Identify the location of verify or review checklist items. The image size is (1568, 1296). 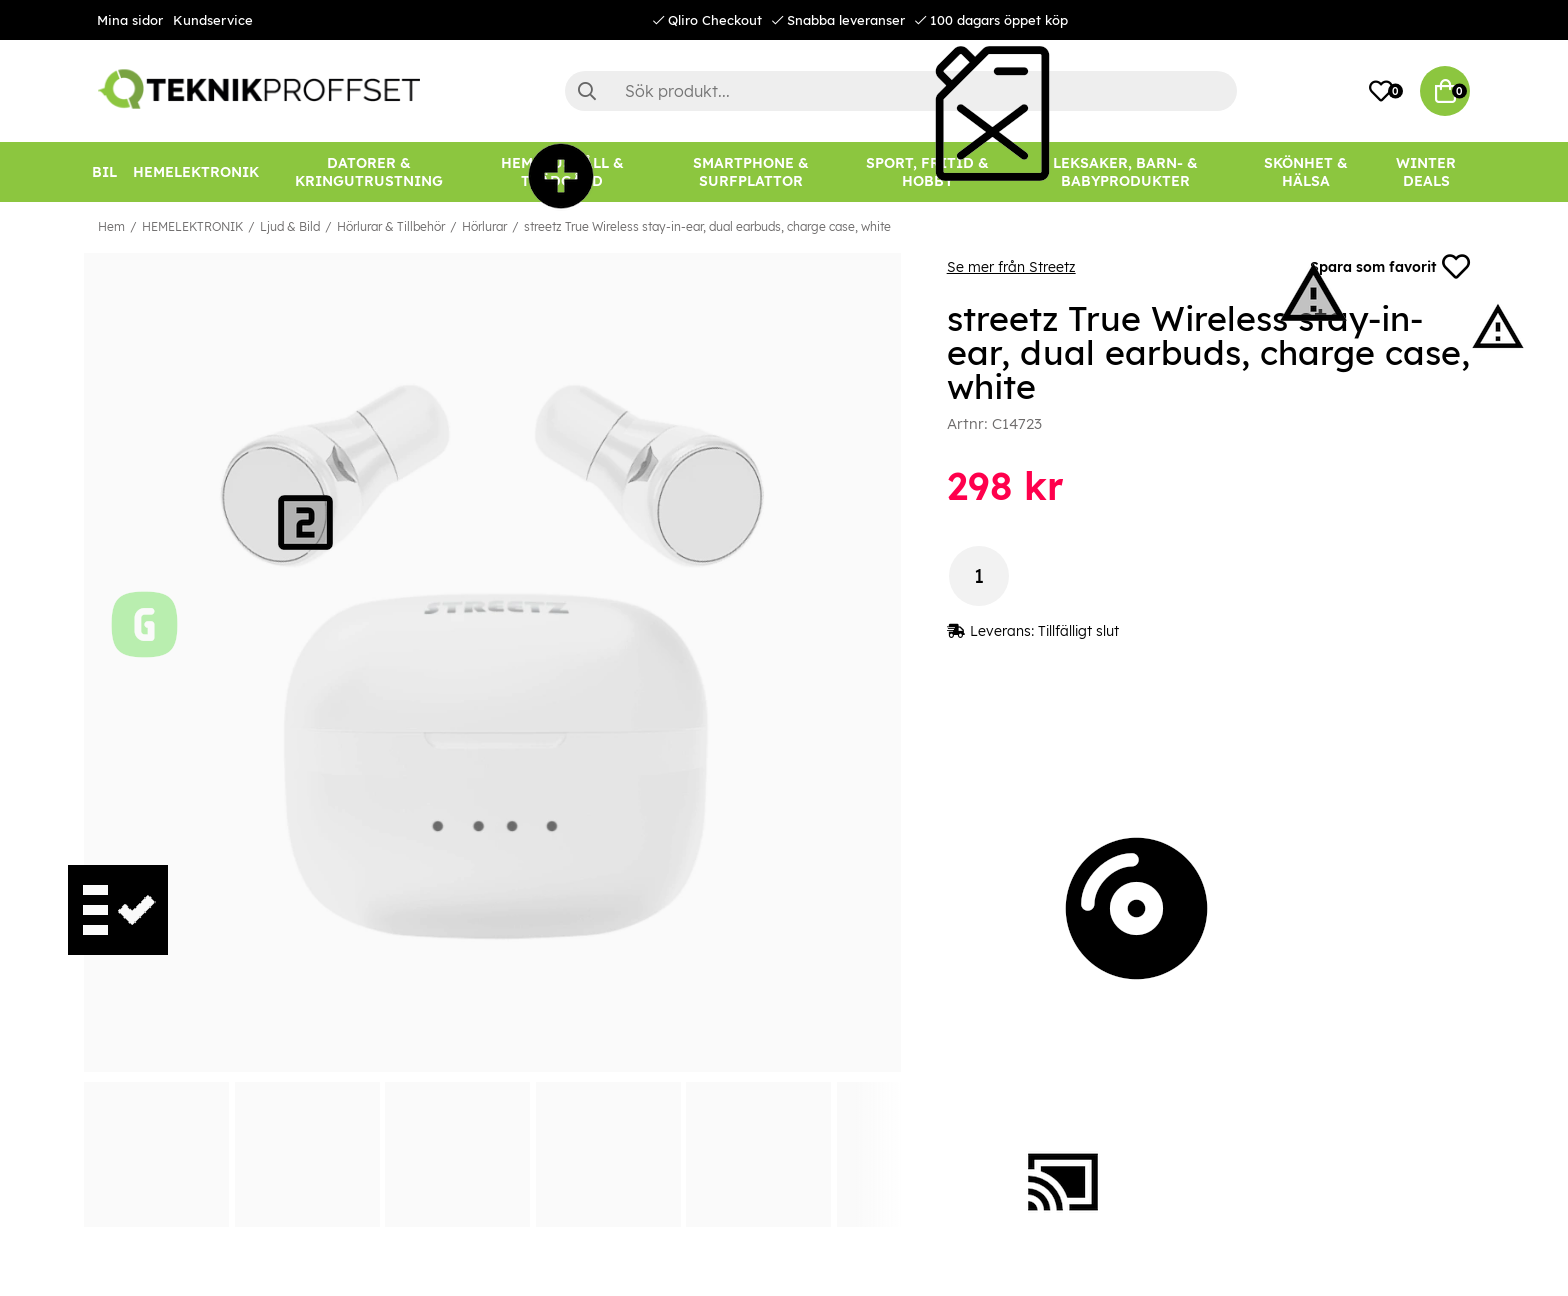
(118, 910).